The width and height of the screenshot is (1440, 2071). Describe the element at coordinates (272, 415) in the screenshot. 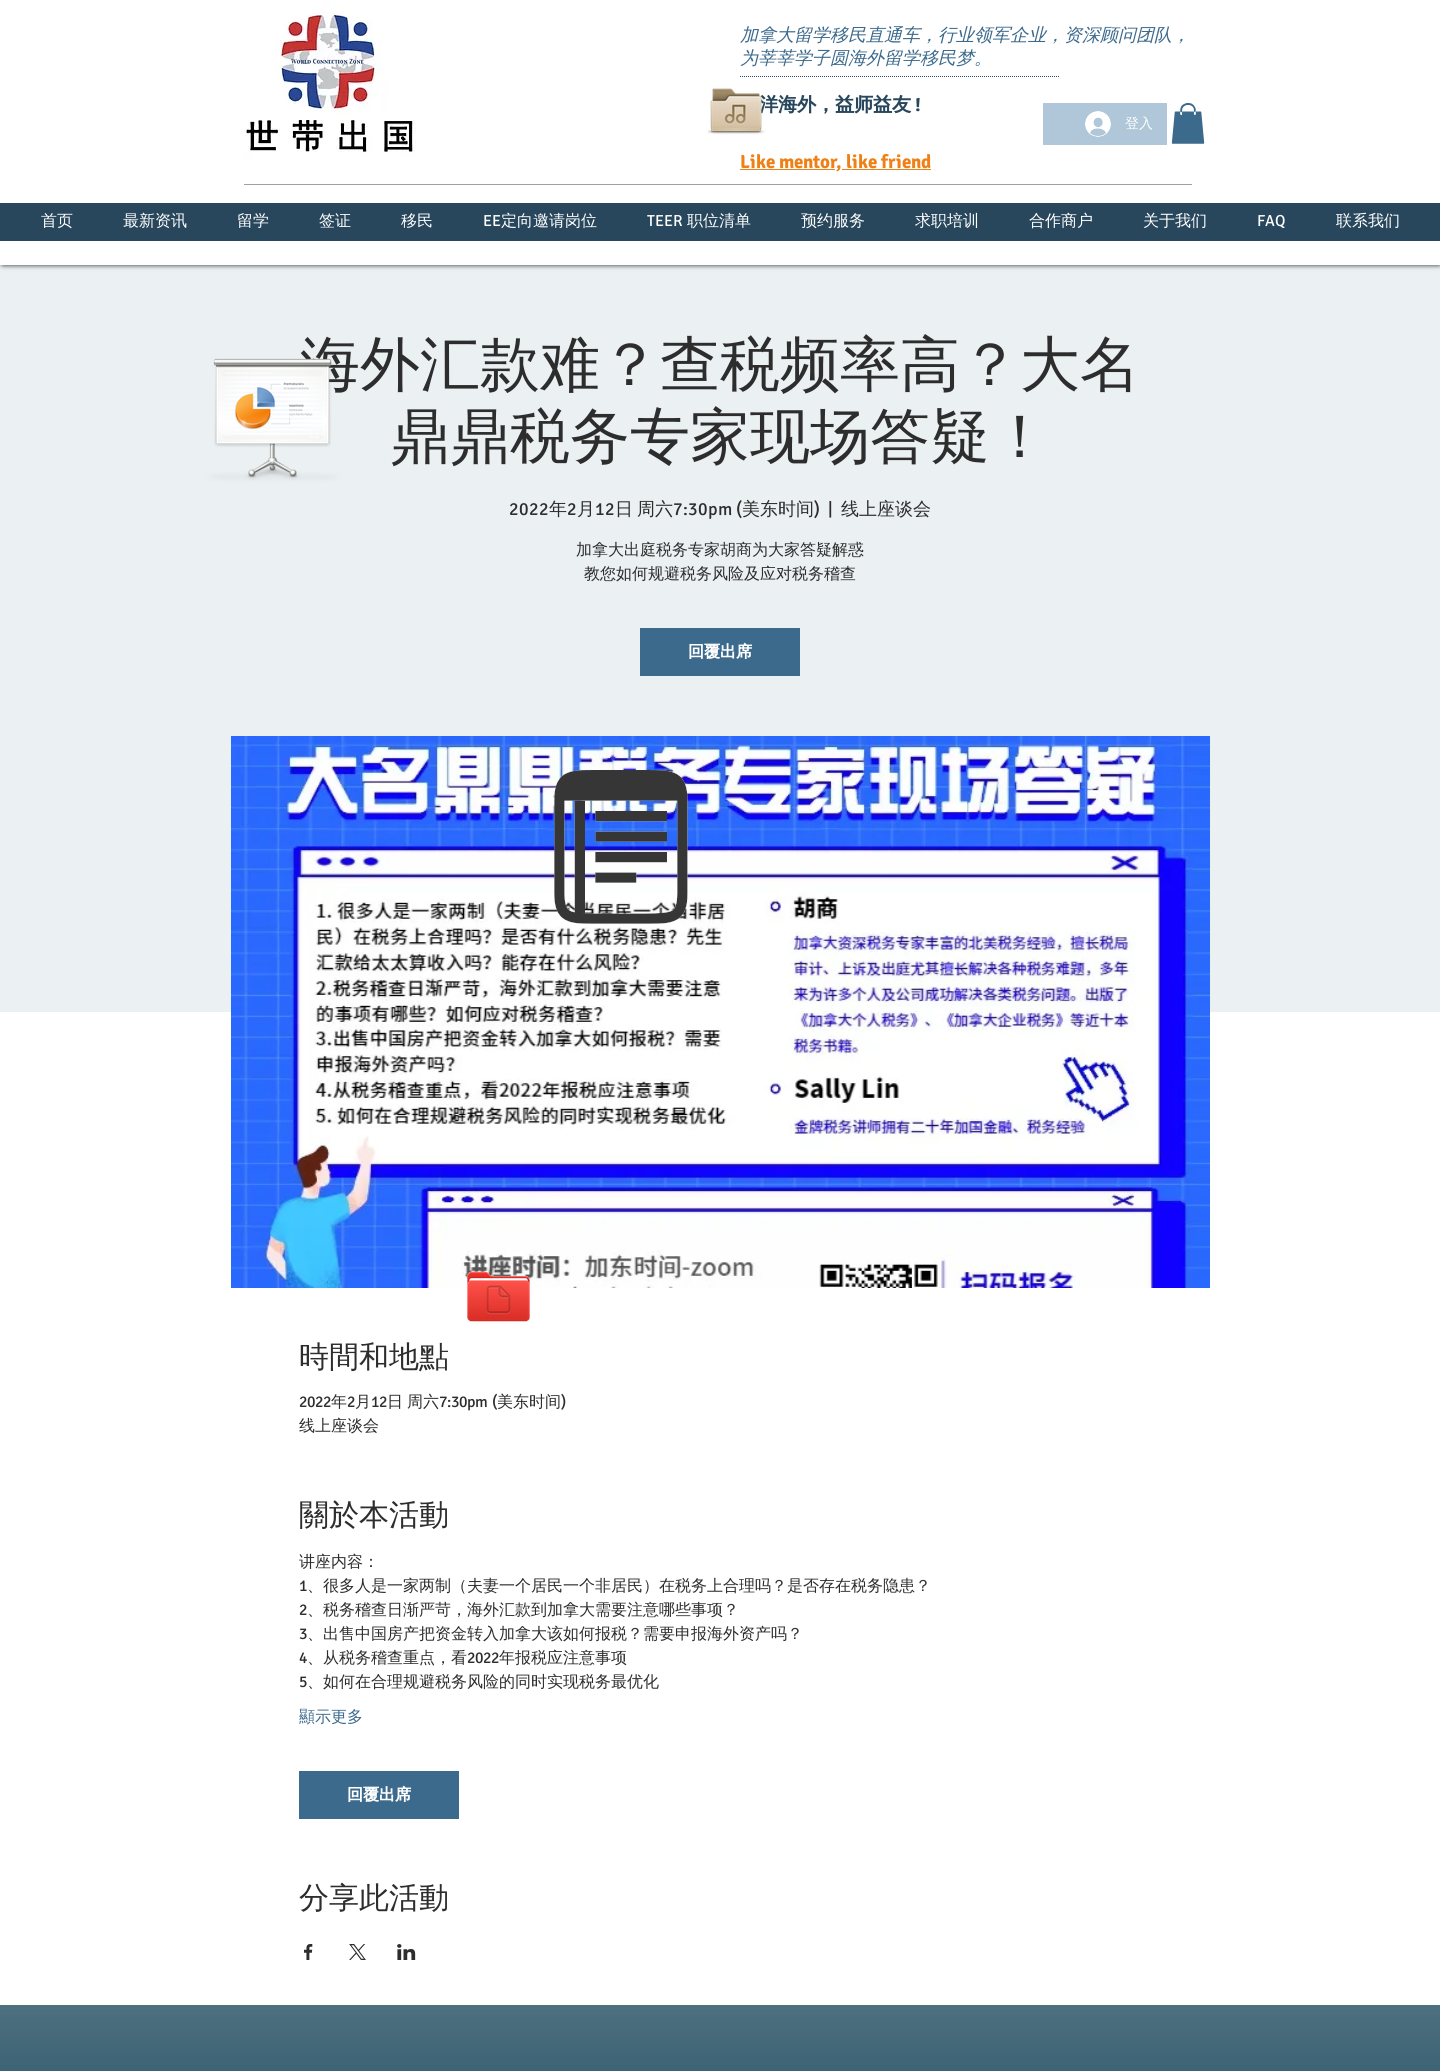

I see `open a presentation file` at that location.